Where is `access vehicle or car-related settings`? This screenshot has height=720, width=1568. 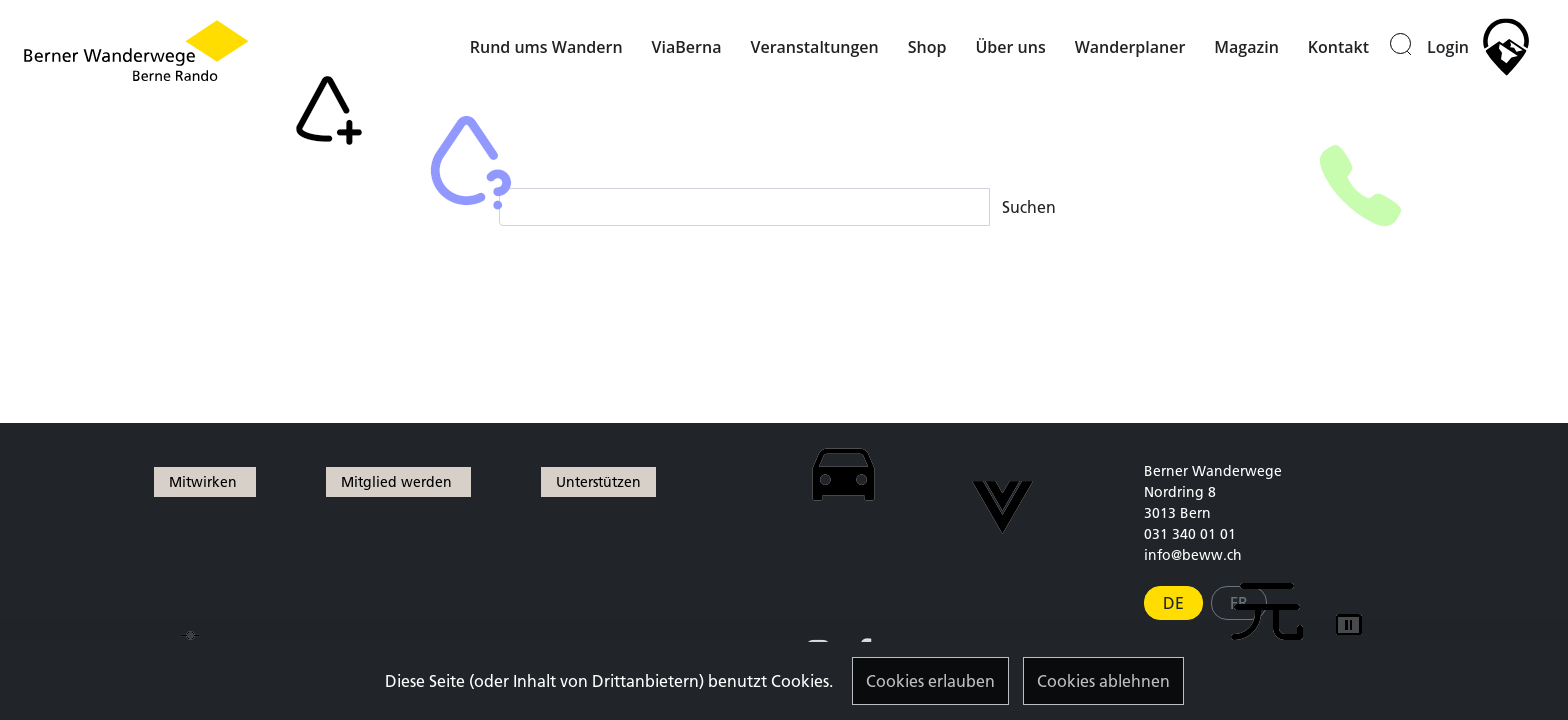 access vehicle or car-related settings is located at coordinates (843, 474).